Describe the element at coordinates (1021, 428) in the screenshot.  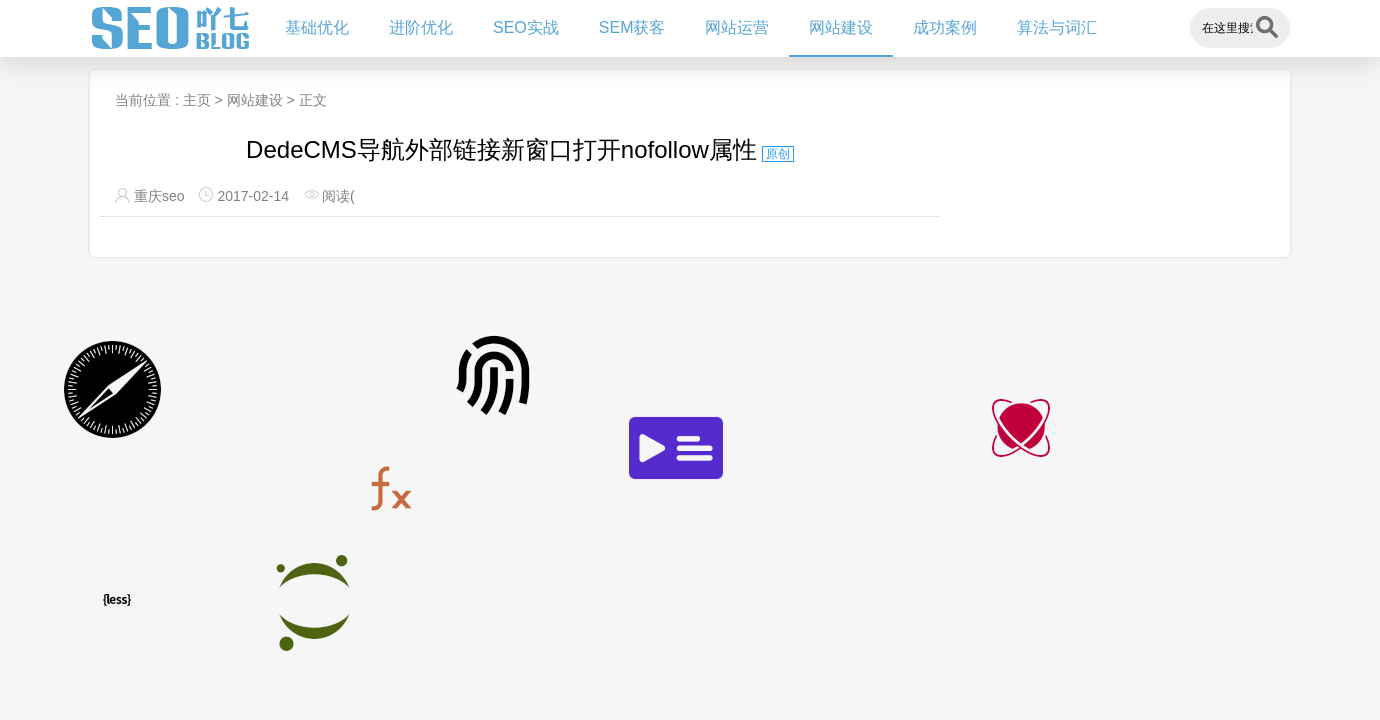
I see `ReactOS project logo` at that location.